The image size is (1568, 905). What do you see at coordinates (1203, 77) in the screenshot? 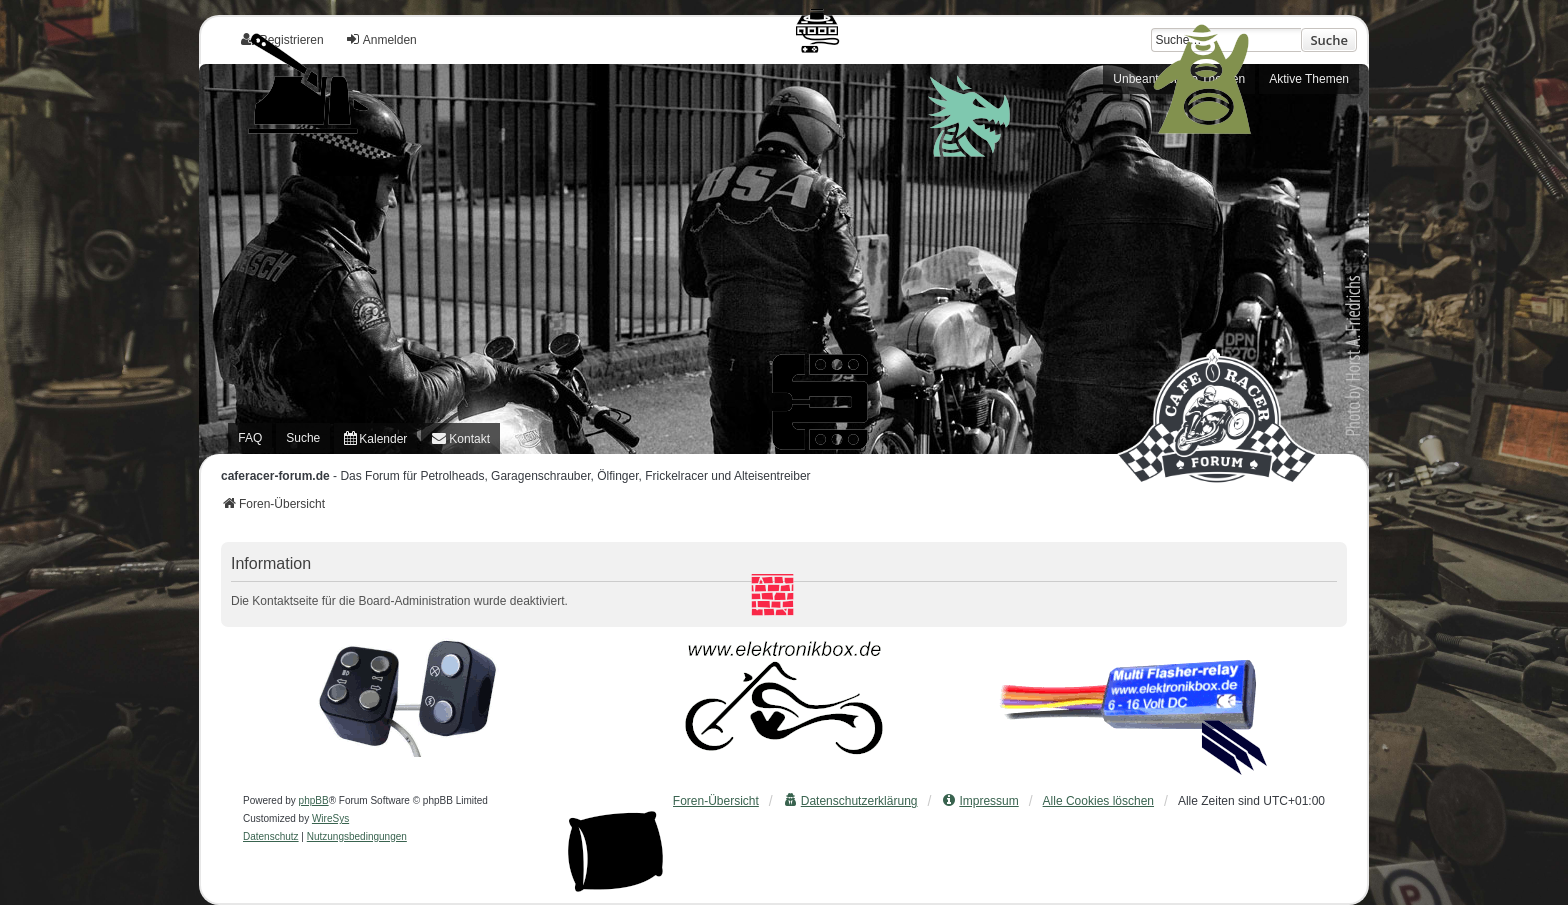
I see `icon representing a tentacle creature or monster in a game` at bounding box center [1203, 77].